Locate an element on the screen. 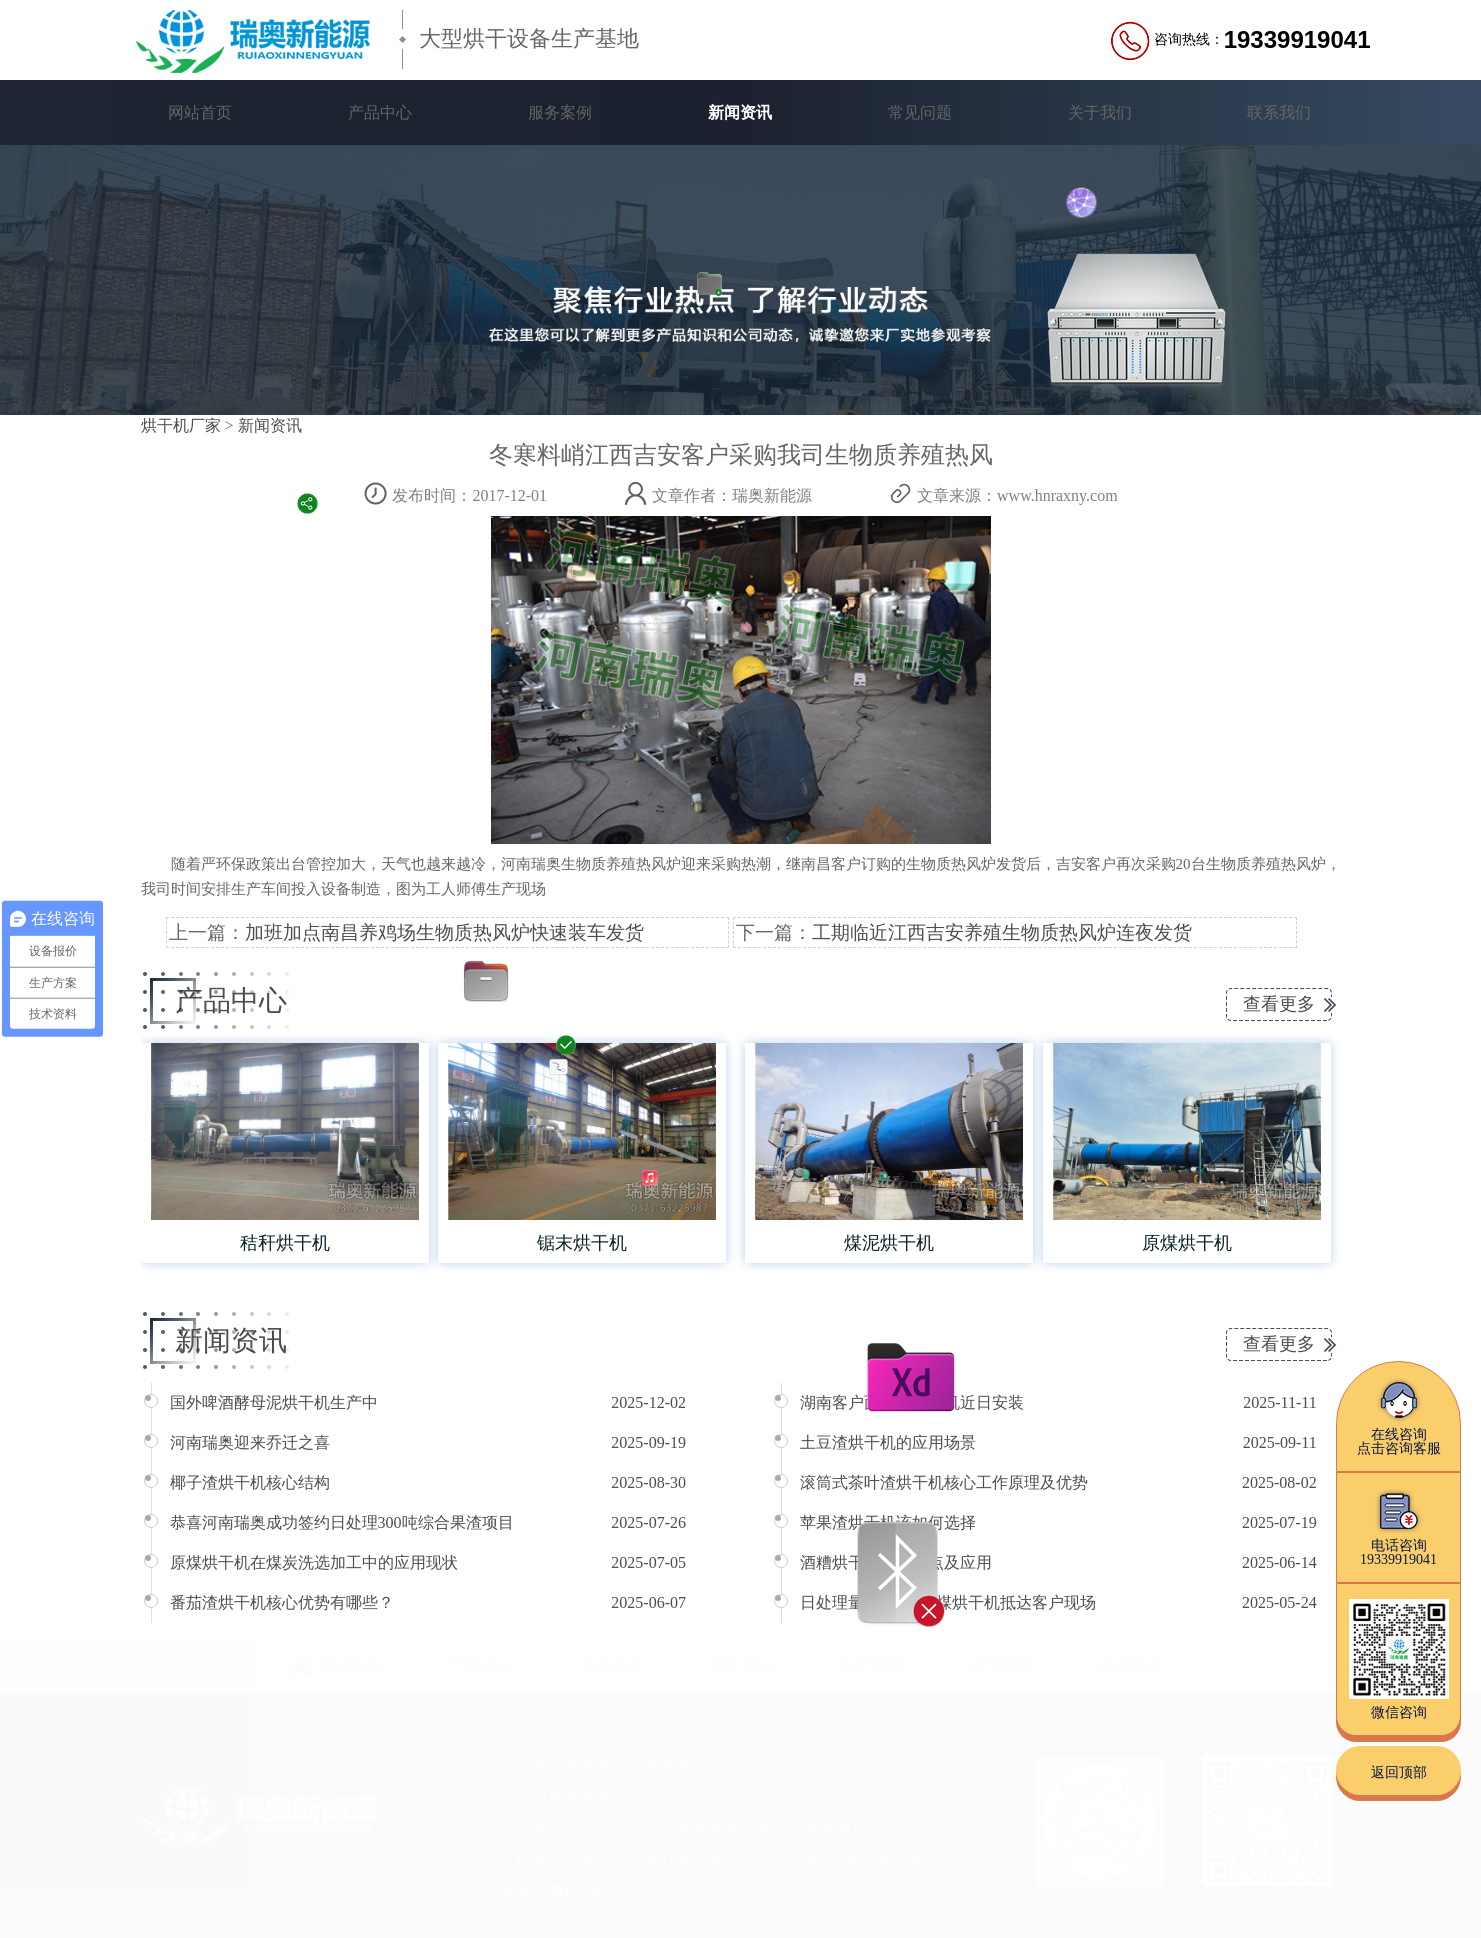  open the file manager application is located at coordinates (486, 981).